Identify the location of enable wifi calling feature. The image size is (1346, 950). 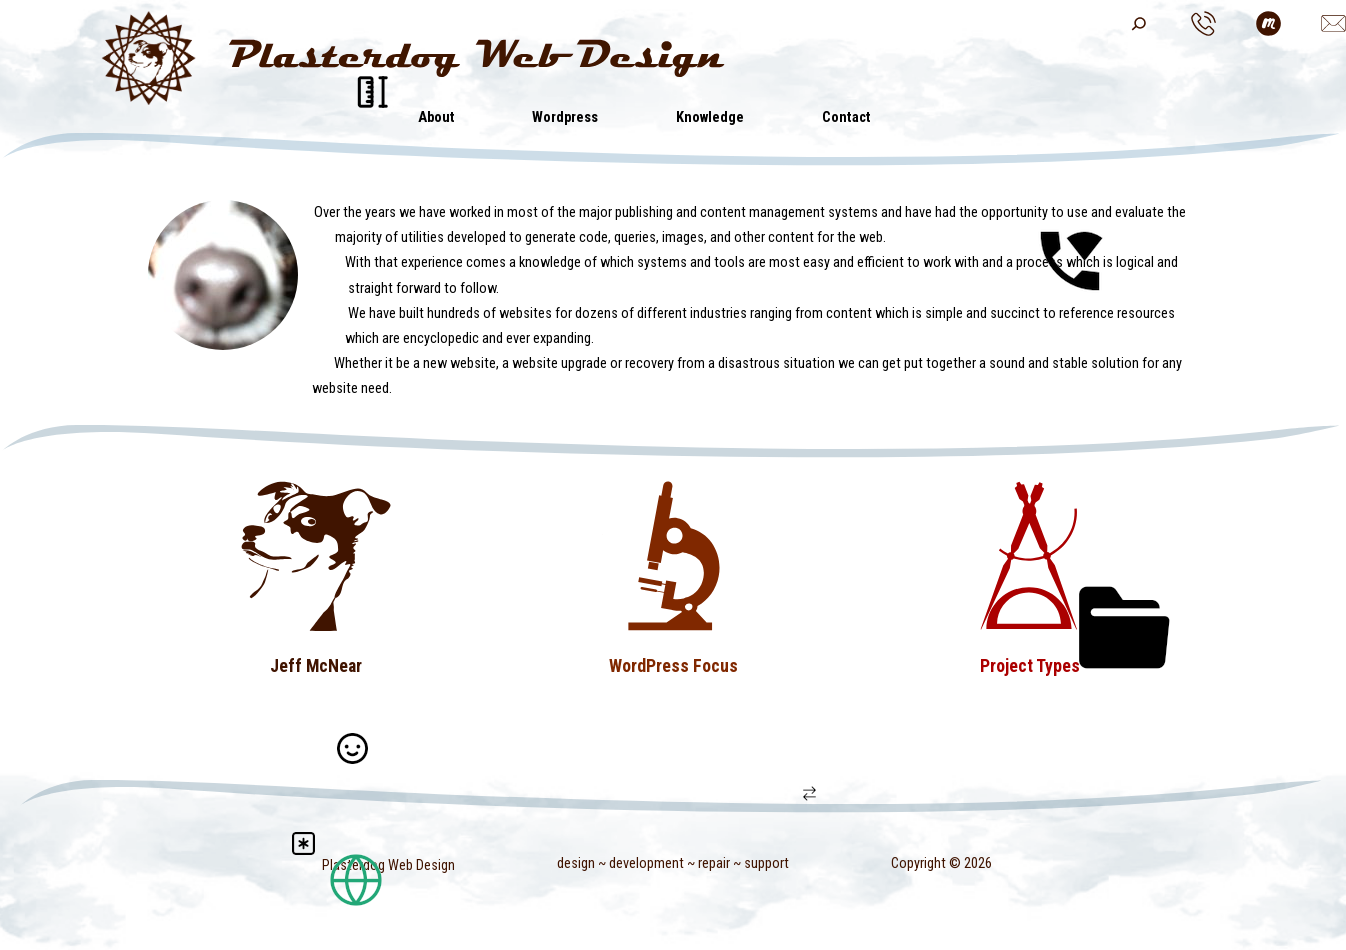
(1070, 261).